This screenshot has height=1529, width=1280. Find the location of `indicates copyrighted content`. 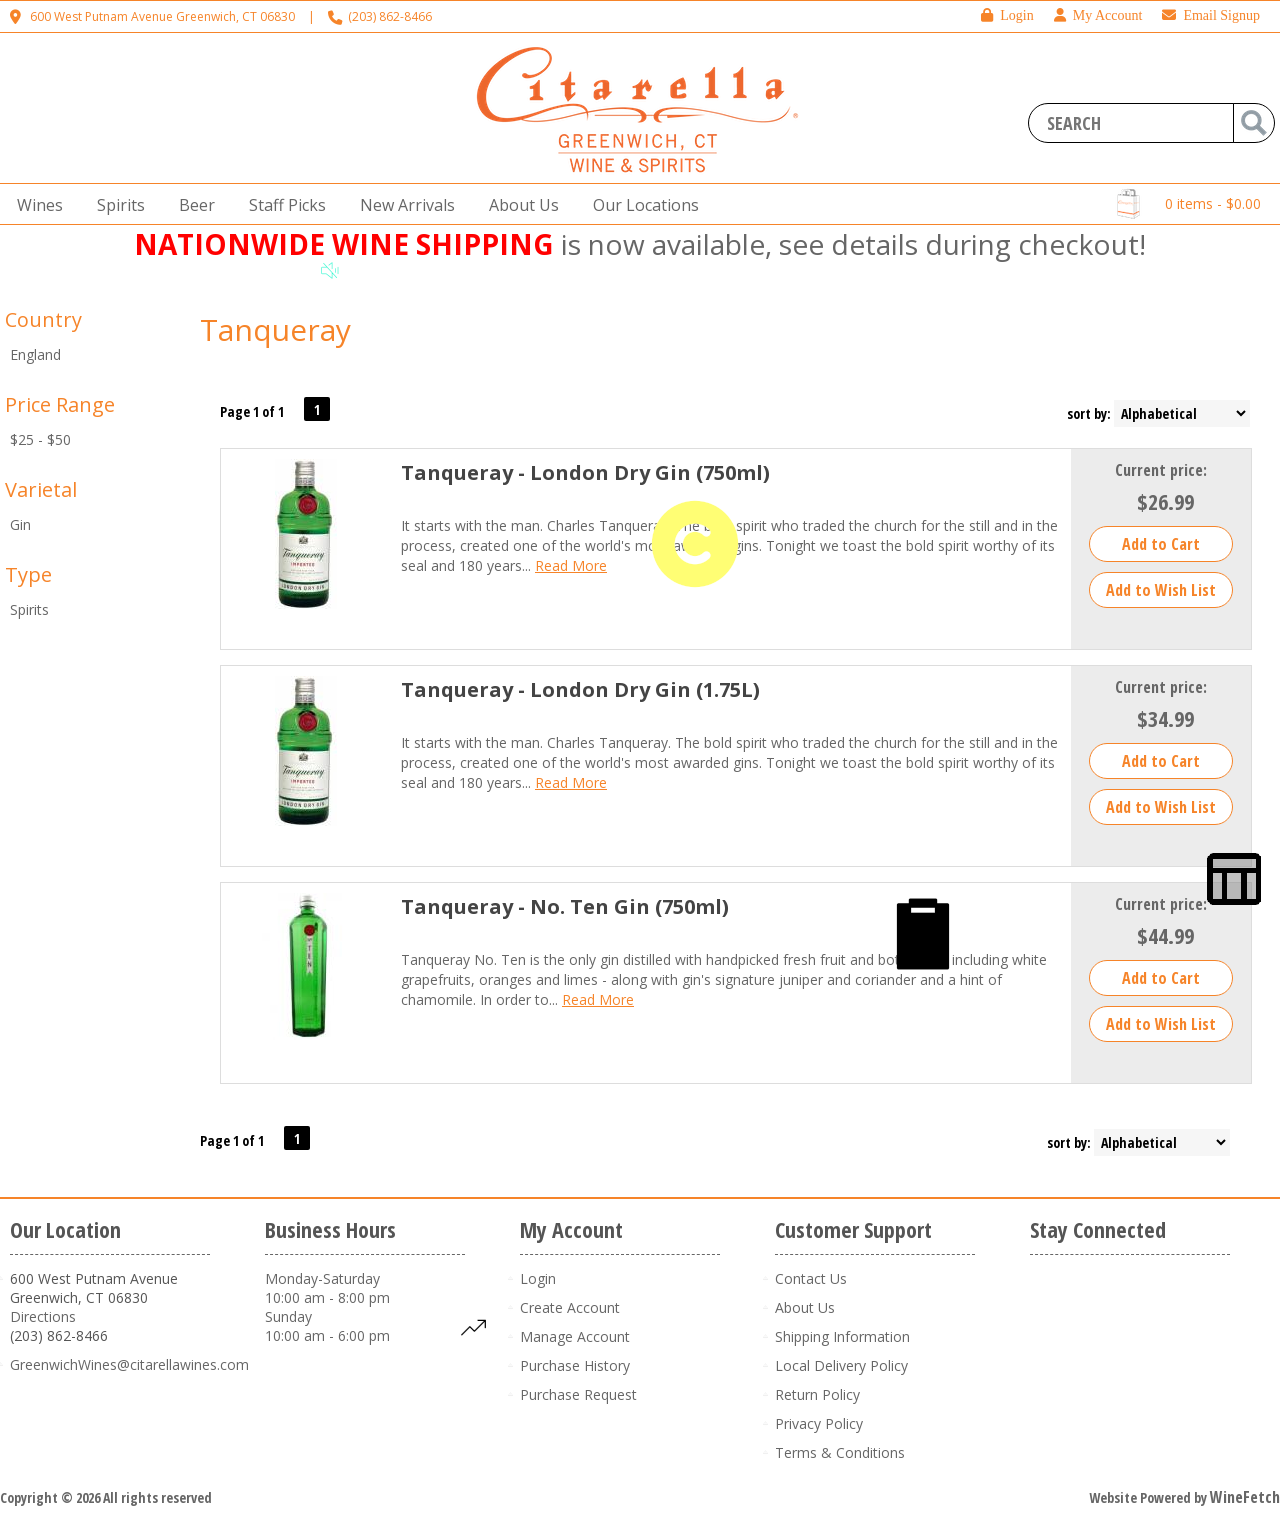

indicates copyrighted content is located at coordinates (695, 544).